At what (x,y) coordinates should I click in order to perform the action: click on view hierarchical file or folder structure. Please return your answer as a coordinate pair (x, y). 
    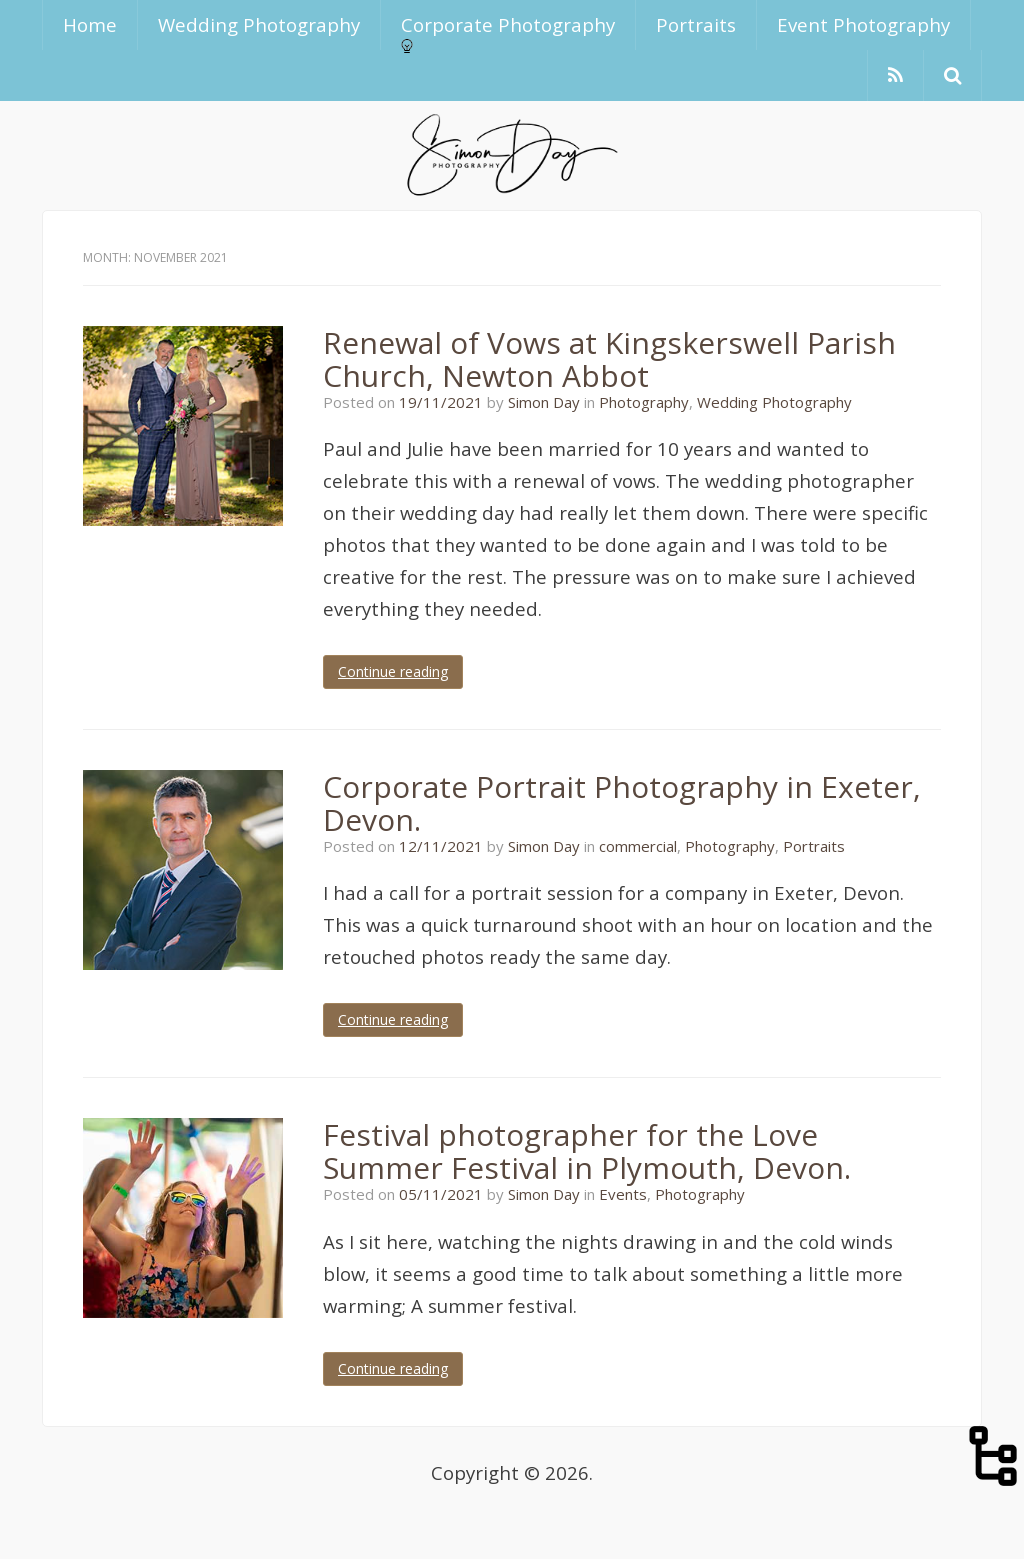
    Looking at the image, I should click on (991, 1456).